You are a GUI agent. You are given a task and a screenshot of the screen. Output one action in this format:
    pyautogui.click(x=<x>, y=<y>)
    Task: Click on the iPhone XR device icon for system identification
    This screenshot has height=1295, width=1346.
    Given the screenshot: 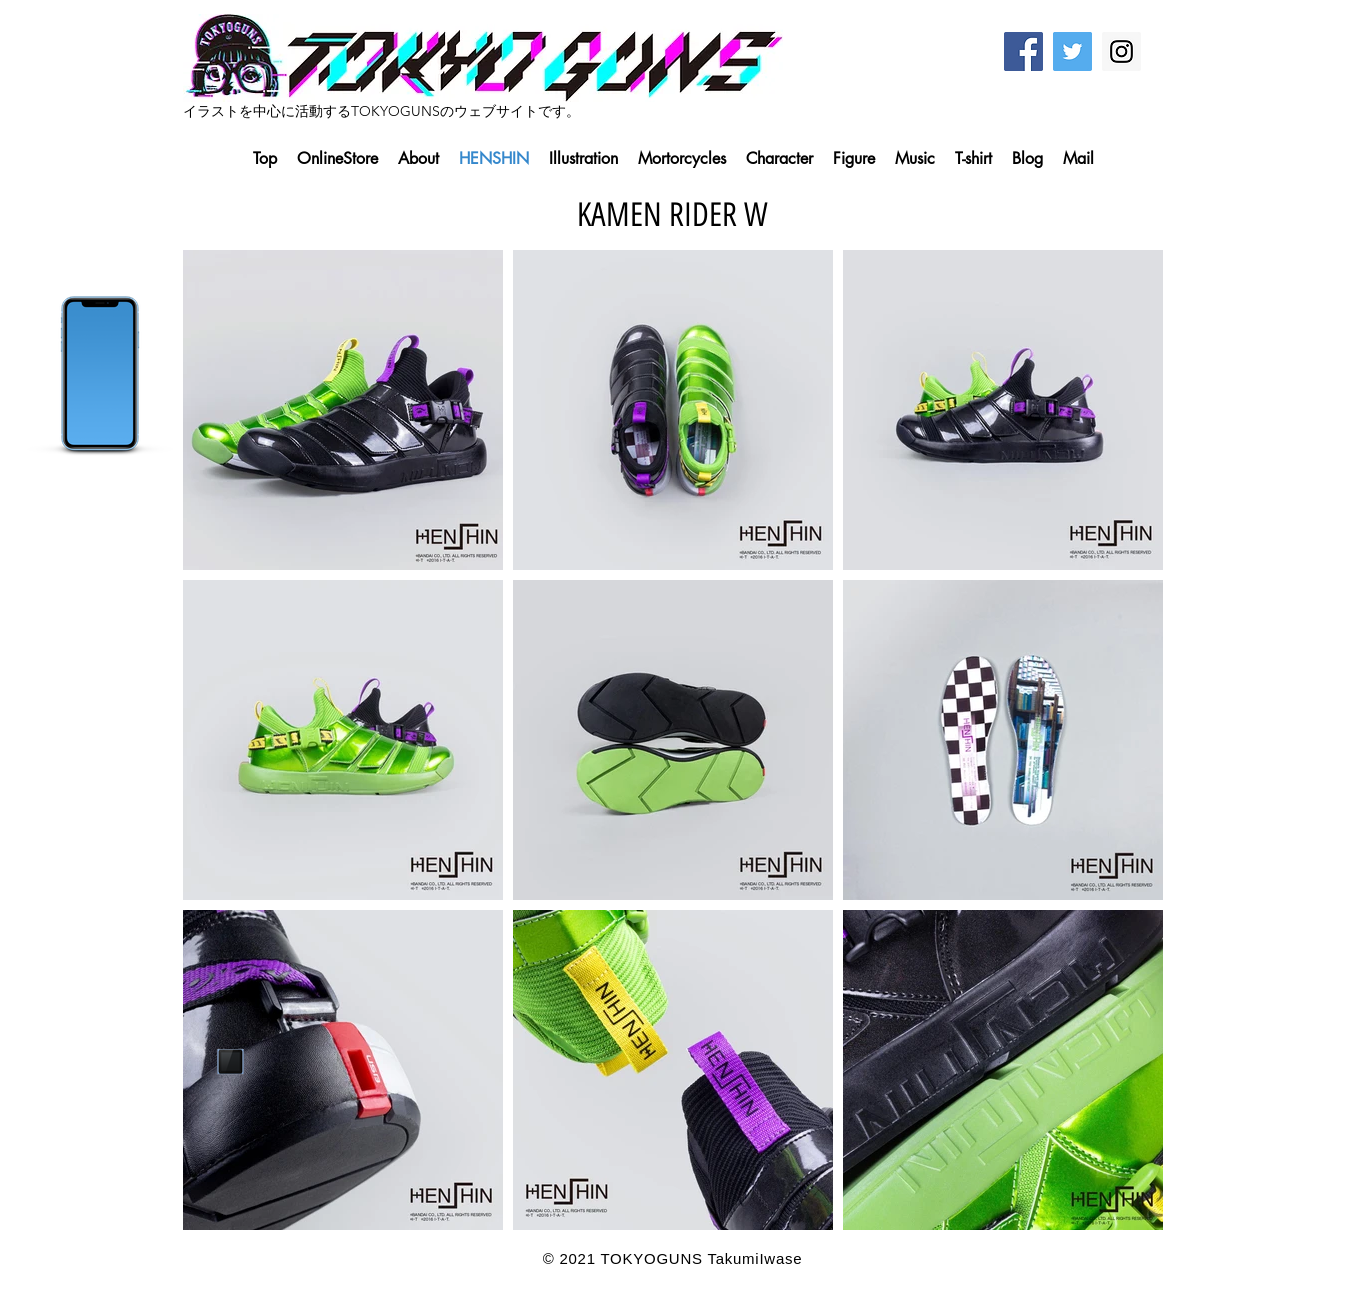 What is the action you would take?
    pyautogui.click(x=100, y=376)
    